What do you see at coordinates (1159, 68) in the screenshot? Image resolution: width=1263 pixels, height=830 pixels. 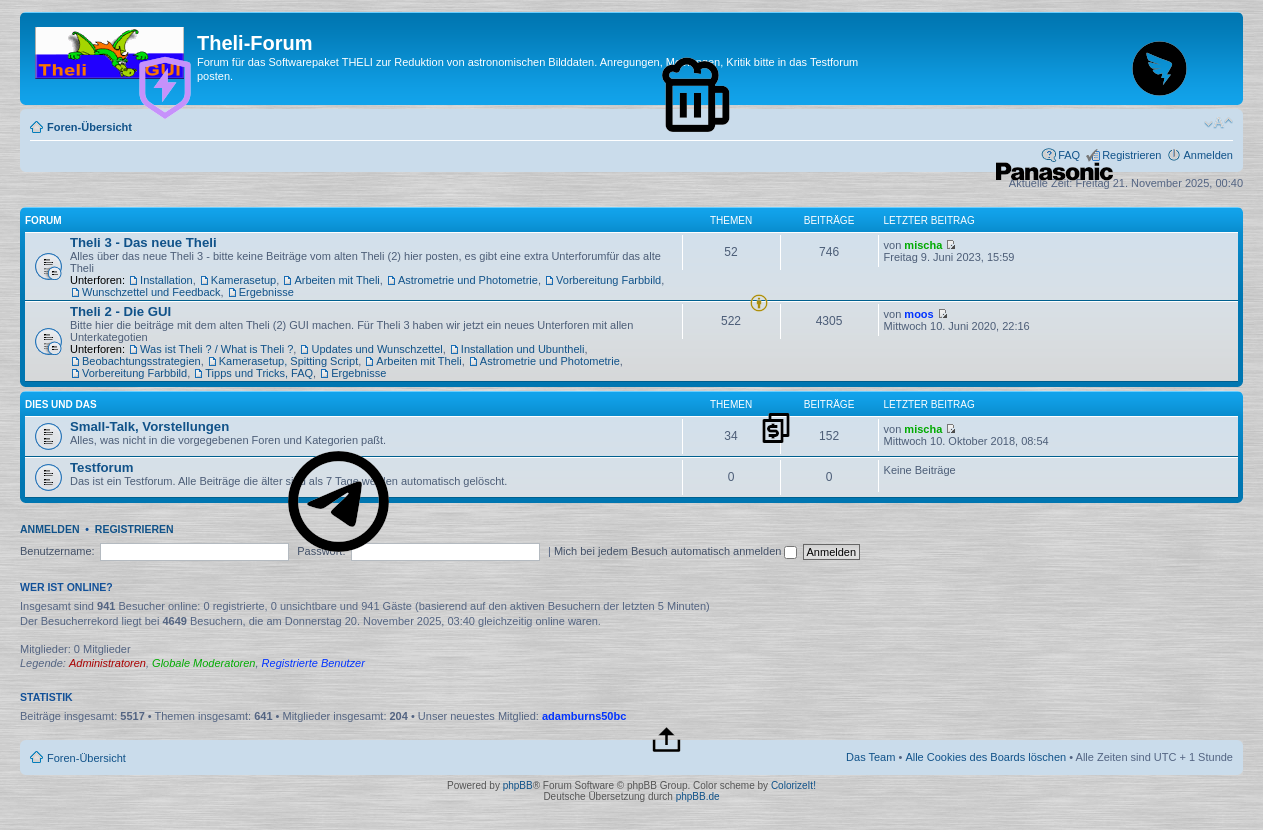 I see `open DingTalk messaging app` at bounding box center [1159, 68].